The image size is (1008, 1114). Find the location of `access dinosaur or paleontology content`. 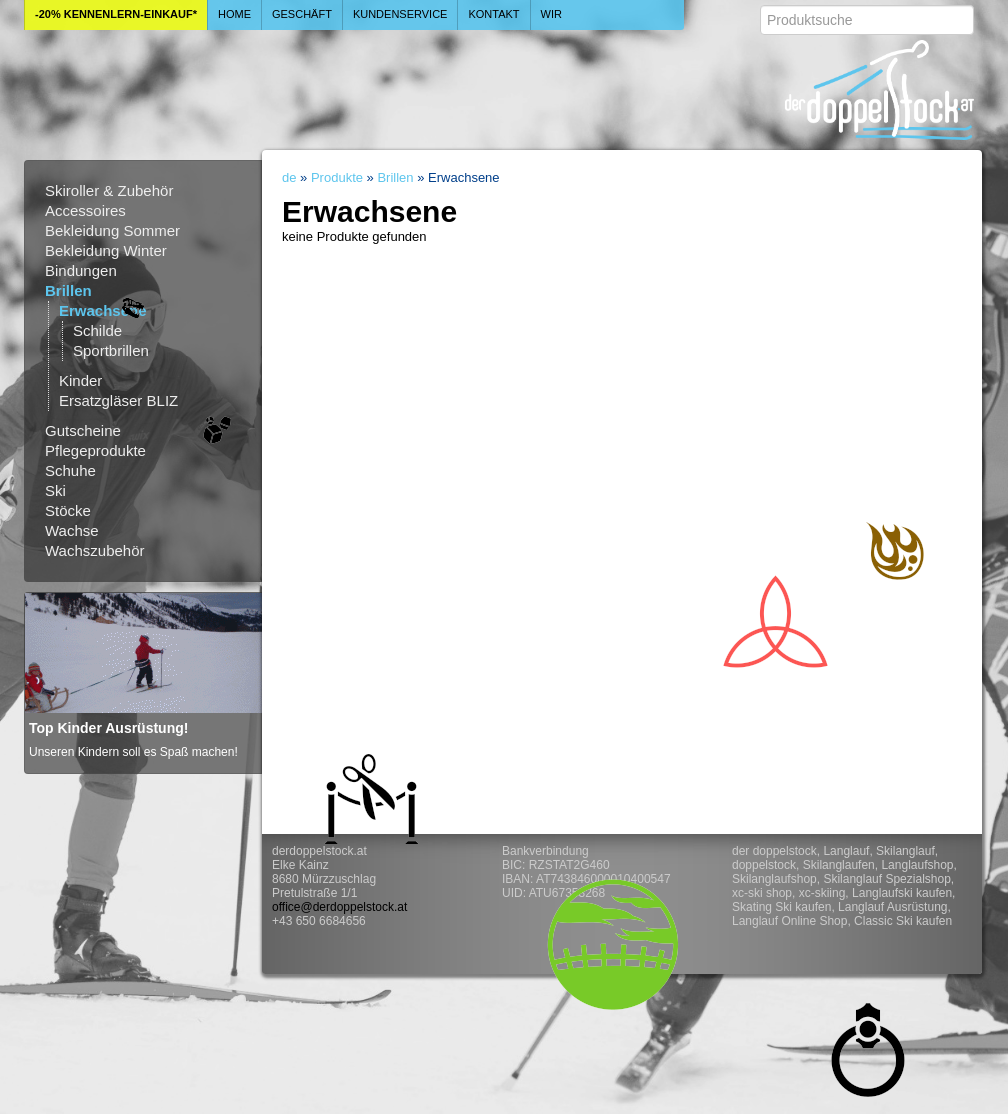

access dinosaur or paleontology content is located at coordinates (133, 308).